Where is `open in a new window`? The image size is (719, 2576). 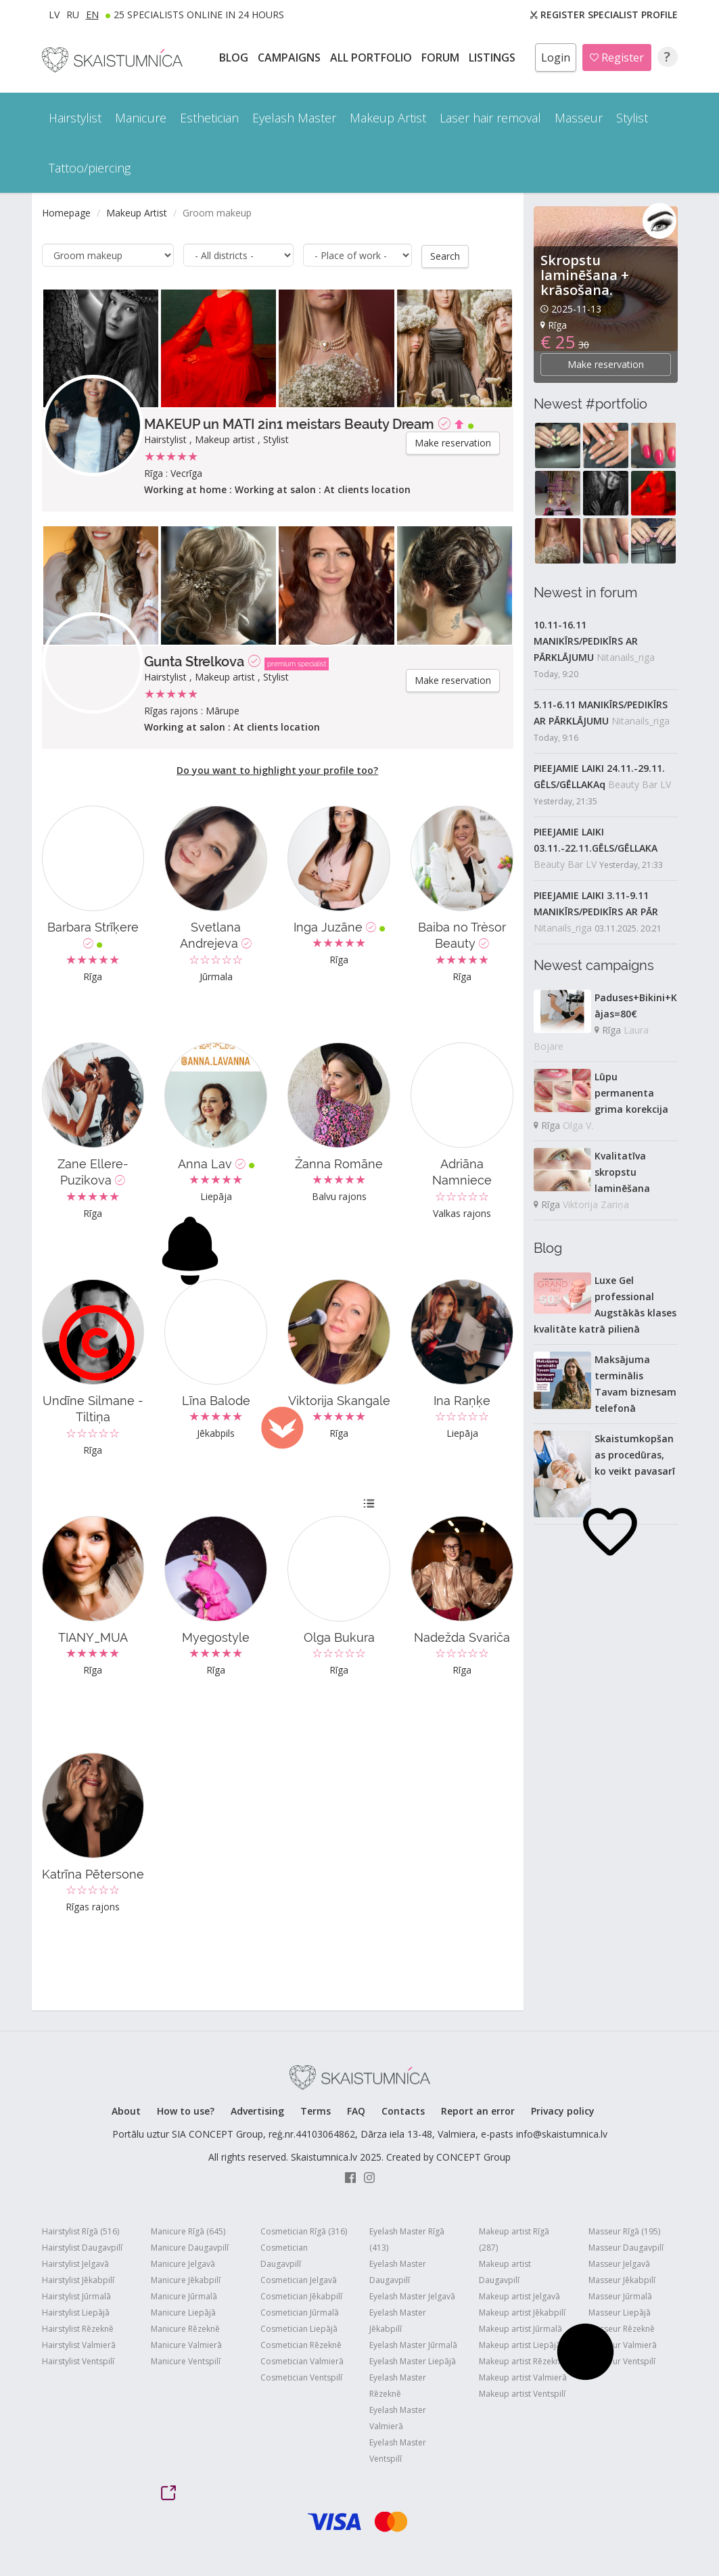 open in a new window is located at coordinates (168, 2493).